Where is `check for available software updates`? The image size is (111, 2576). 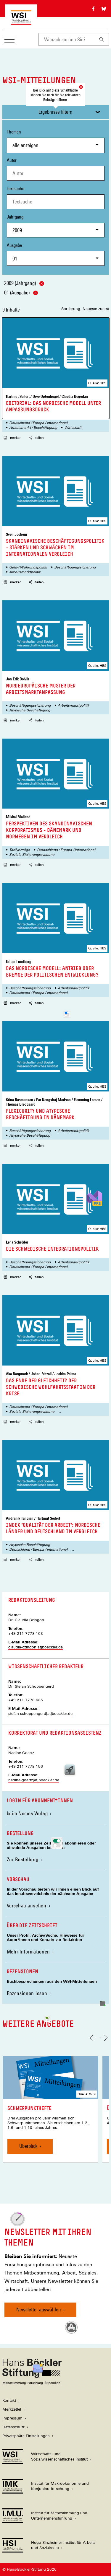
check for available software updates is located at coordinates (71, 2327).